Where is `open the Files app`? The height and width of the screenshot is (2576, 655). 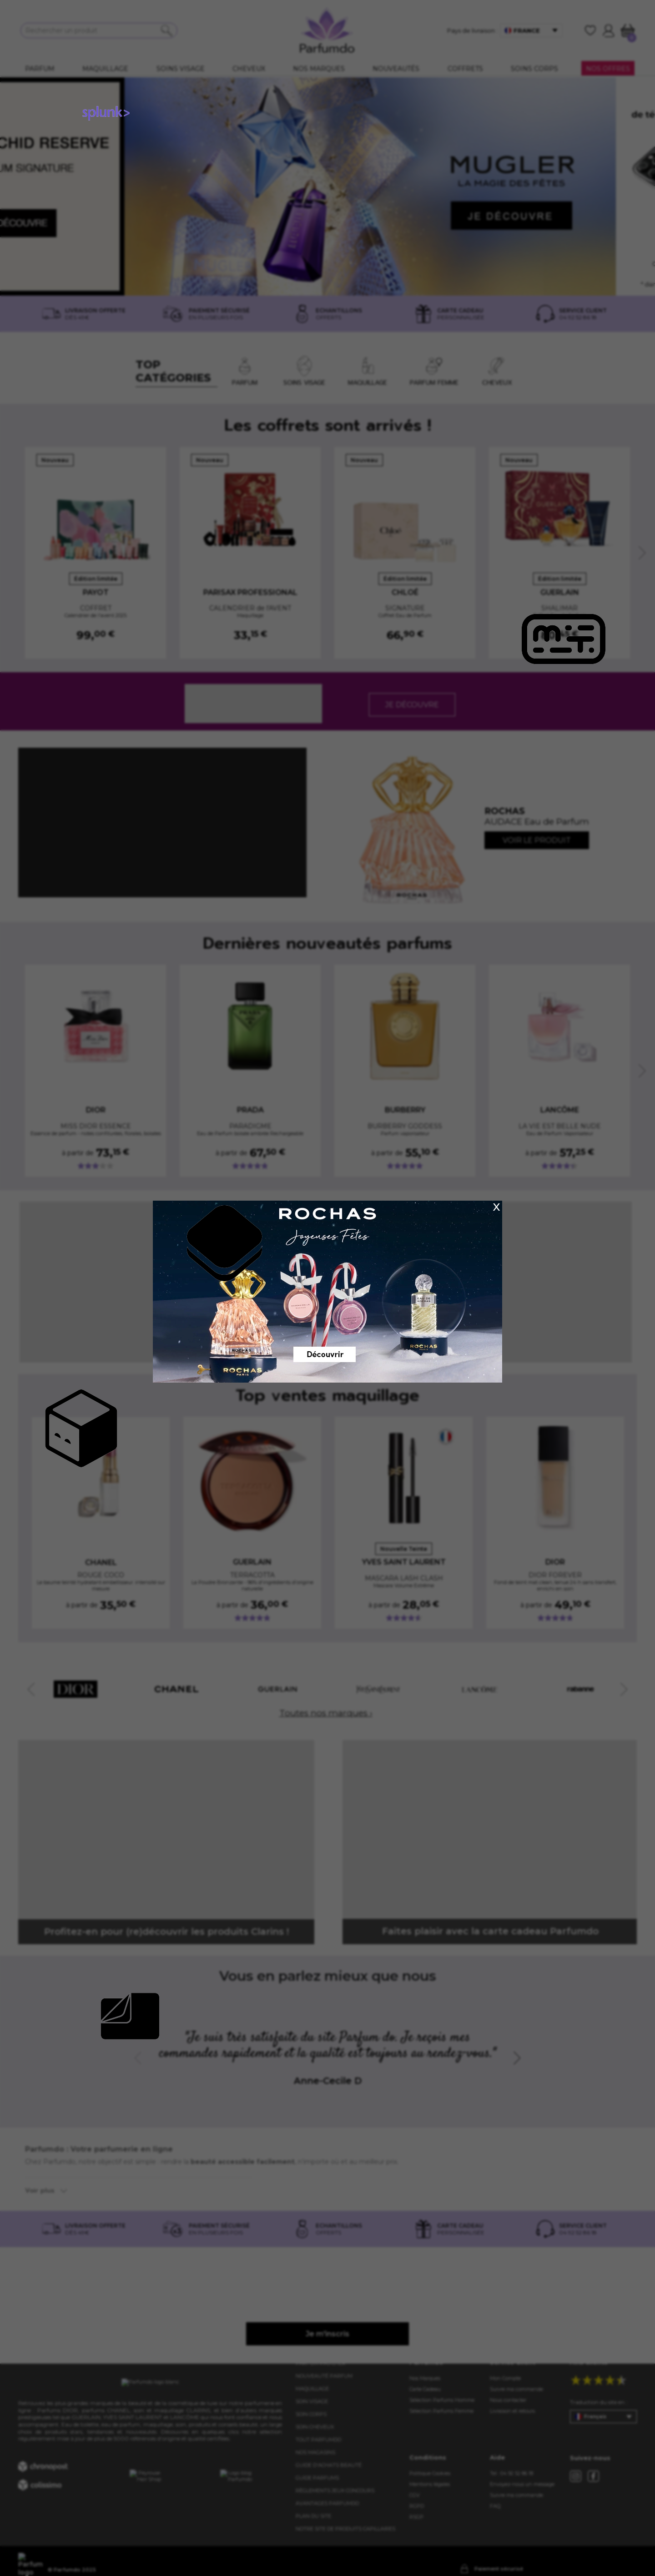 open the Files app is located at coordinates (130, 2016).